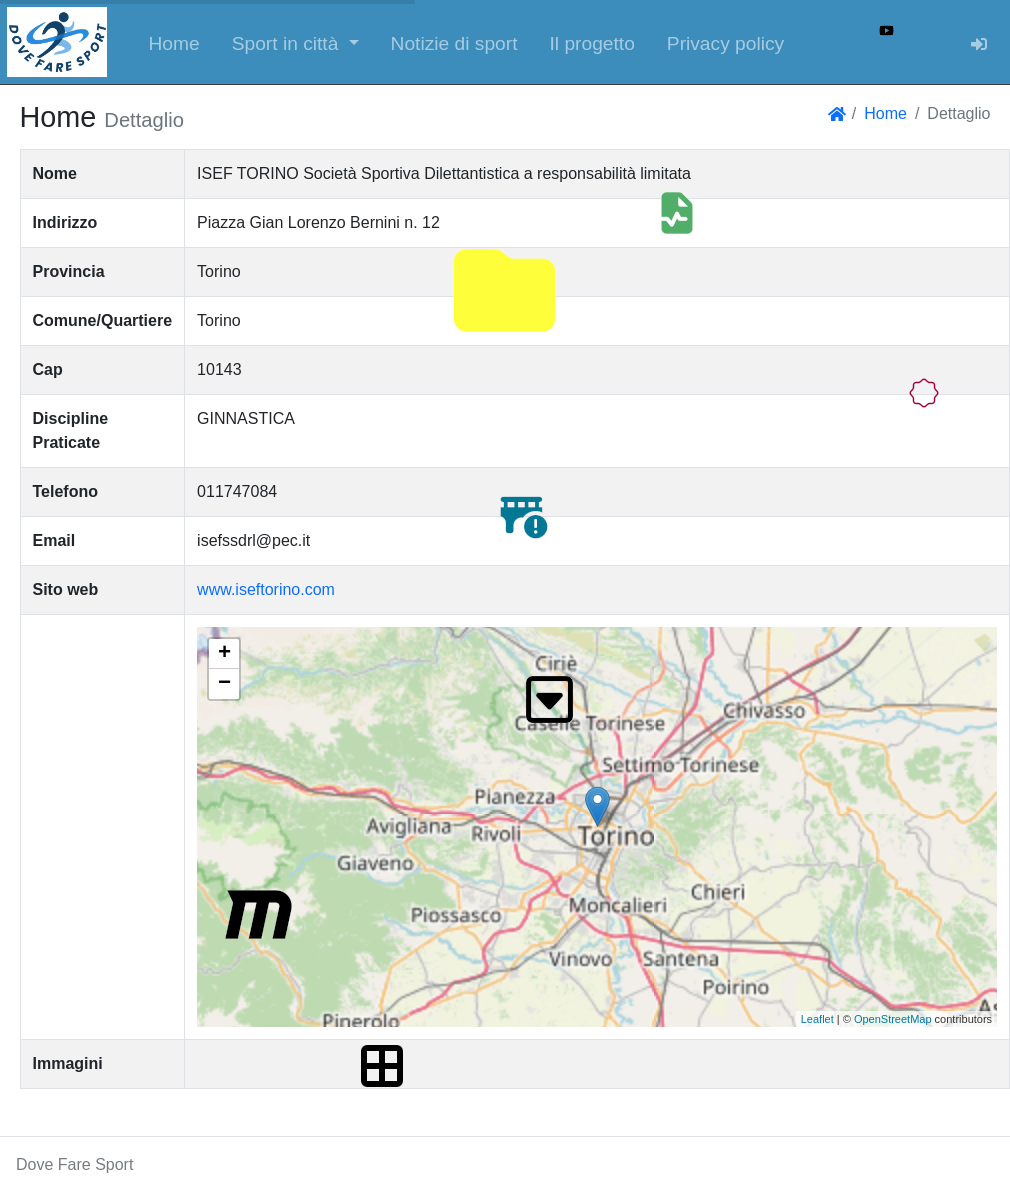 The image size is (1010, 1193). Describe the element at coordinates (504, 293) in the screenshot. I see `open folder to view contents` at that location.